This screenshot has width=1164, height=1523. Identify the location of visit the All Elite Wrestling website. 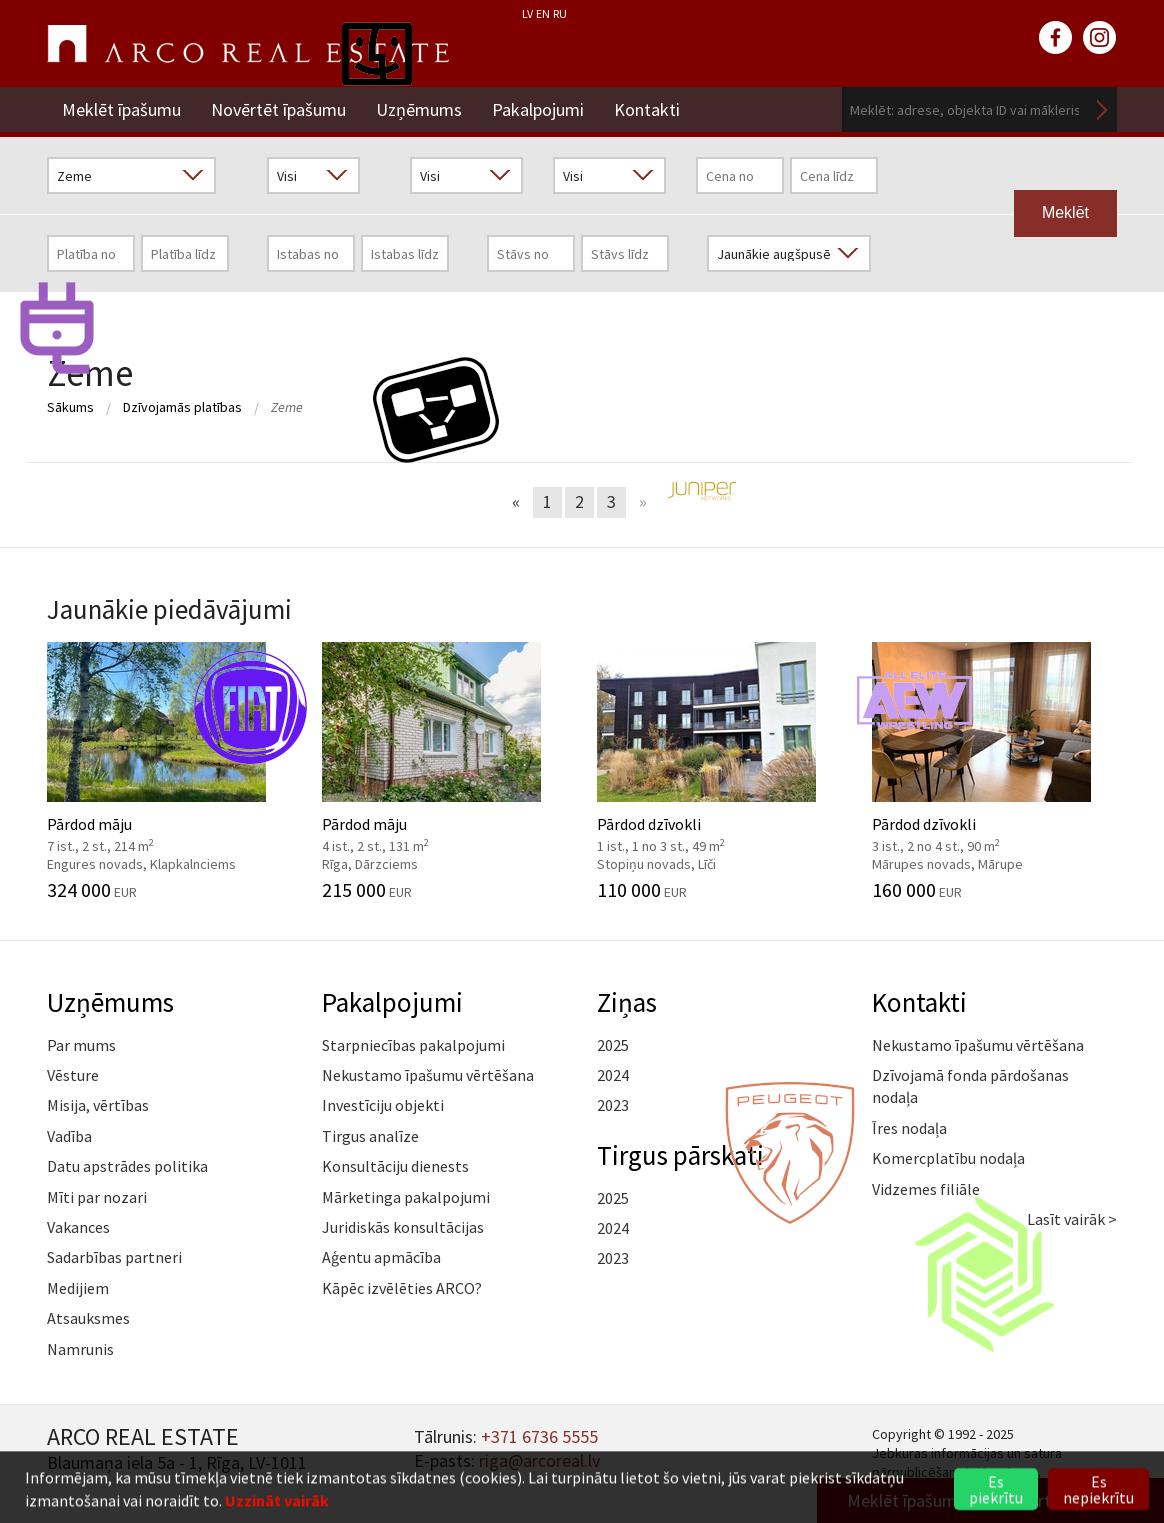
(914, 700).